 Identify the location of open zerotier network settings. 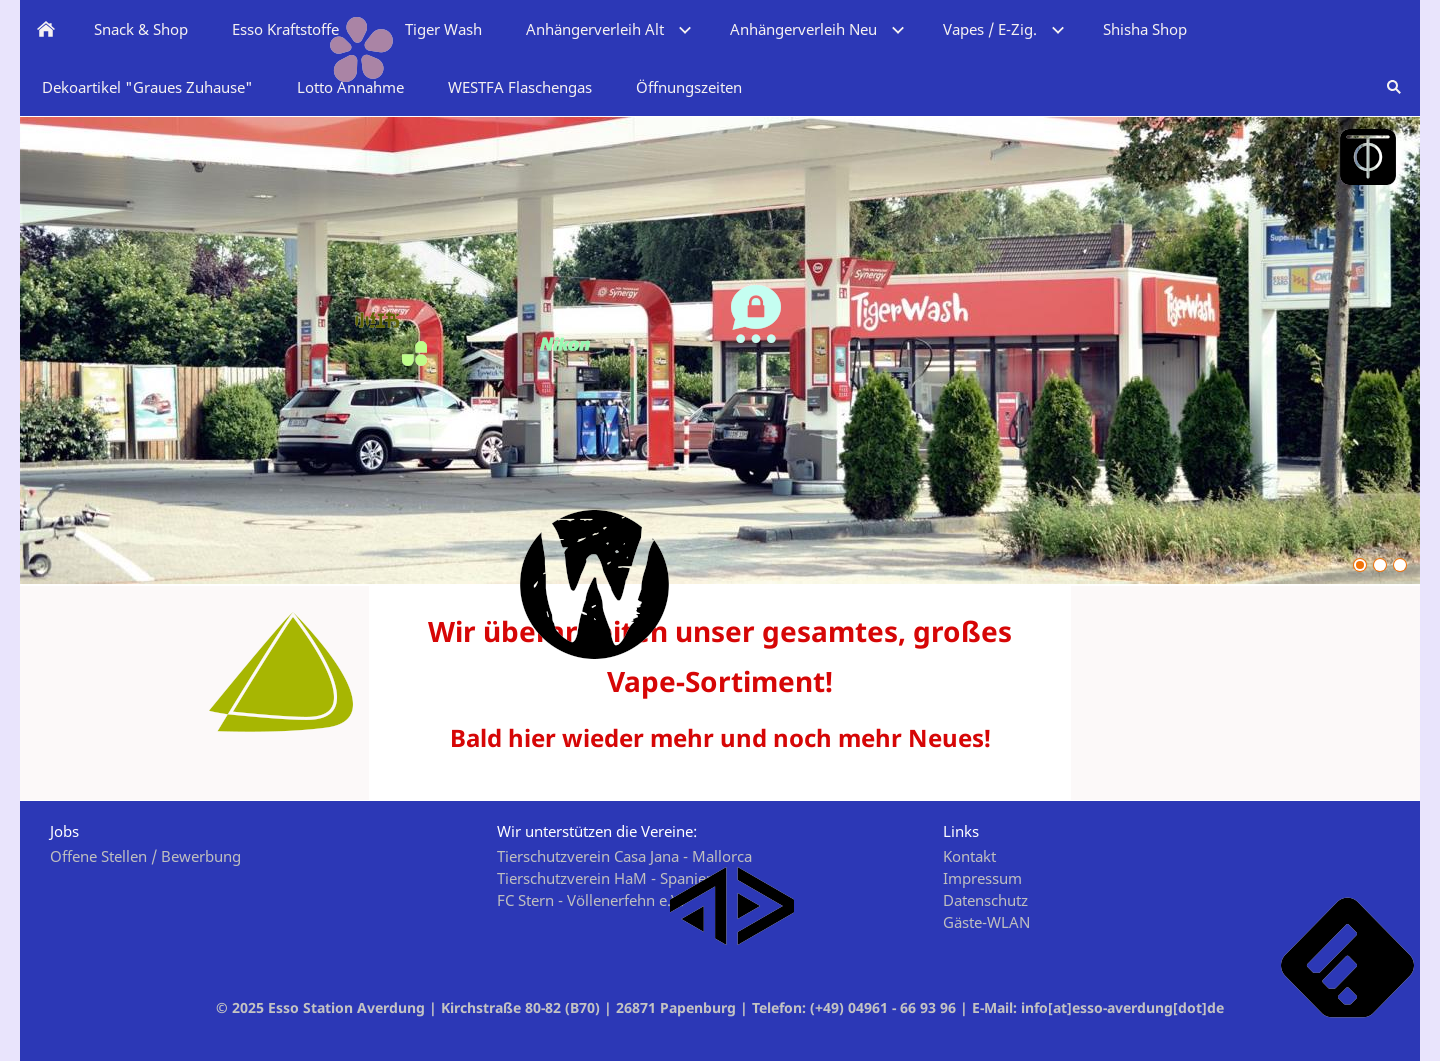
(1368, 157).